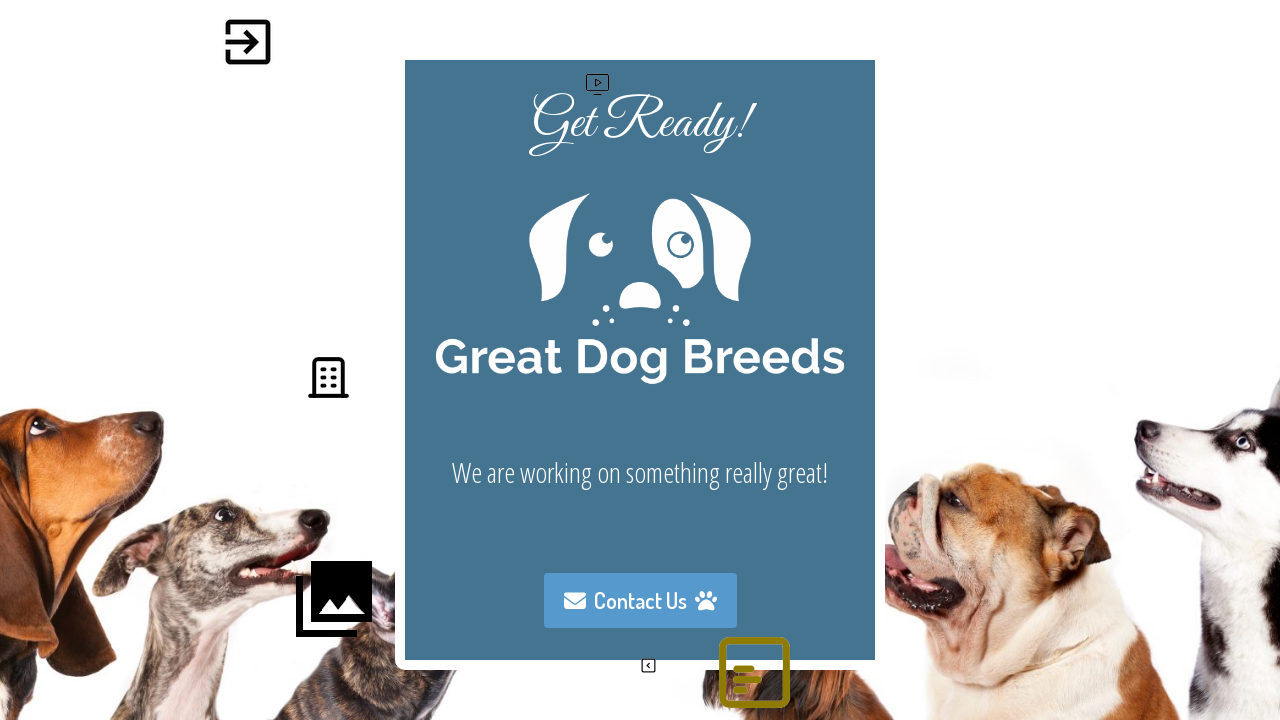  I want to click on navigate to the previous page or screen, so click(648, 665).